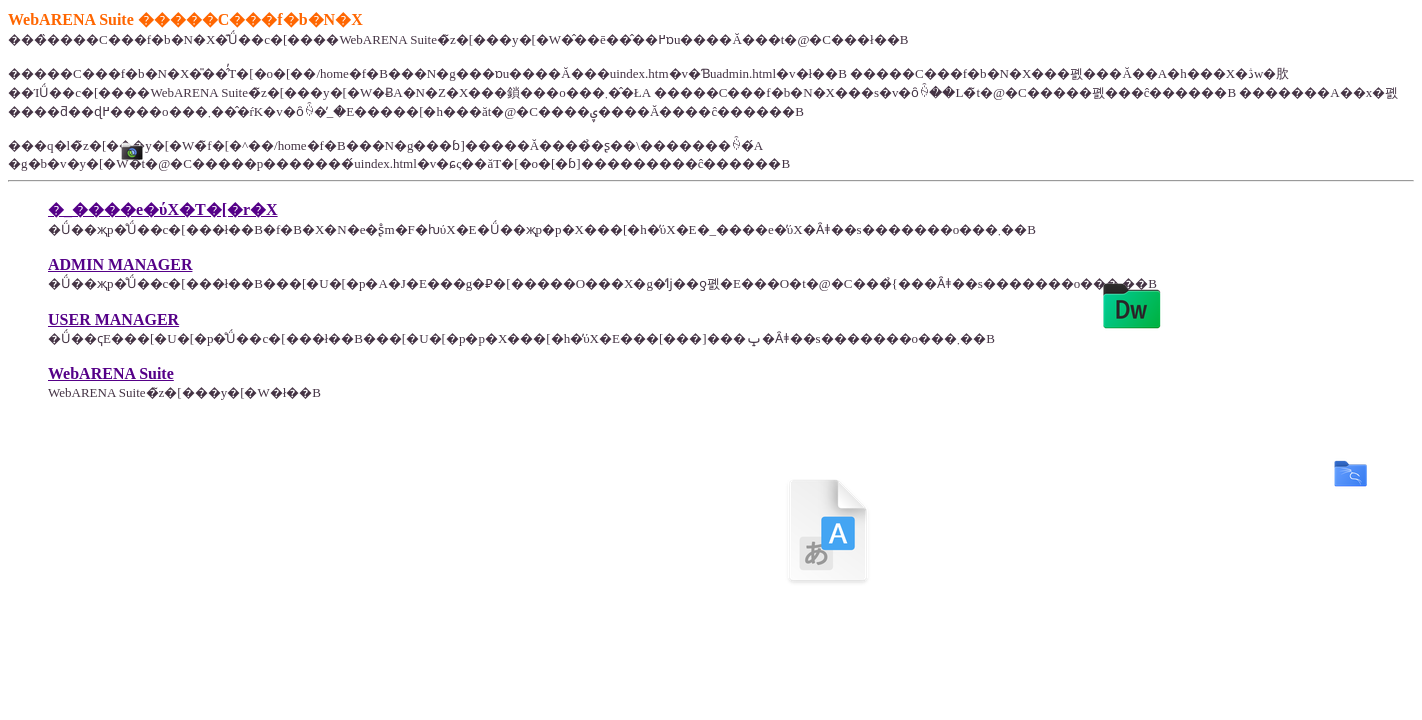 This screenshot has height=720, width=1422. What do you see at coordinates (1350, 474) in the screenshot?
I see `open folder containing kali linux files` at bounding box center [1350, 474].